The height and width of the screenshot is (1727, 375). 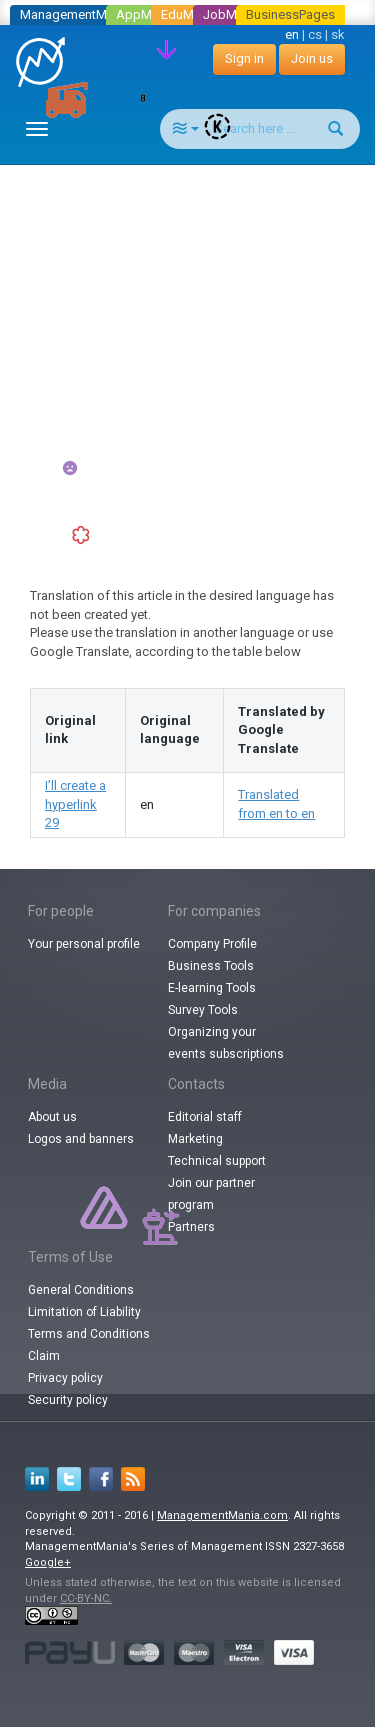 What do you see at coordinates (104, 1210) in the screenshot?
I see `do not use chlorine bleach care instruction` at bounding box center [104, 1210].